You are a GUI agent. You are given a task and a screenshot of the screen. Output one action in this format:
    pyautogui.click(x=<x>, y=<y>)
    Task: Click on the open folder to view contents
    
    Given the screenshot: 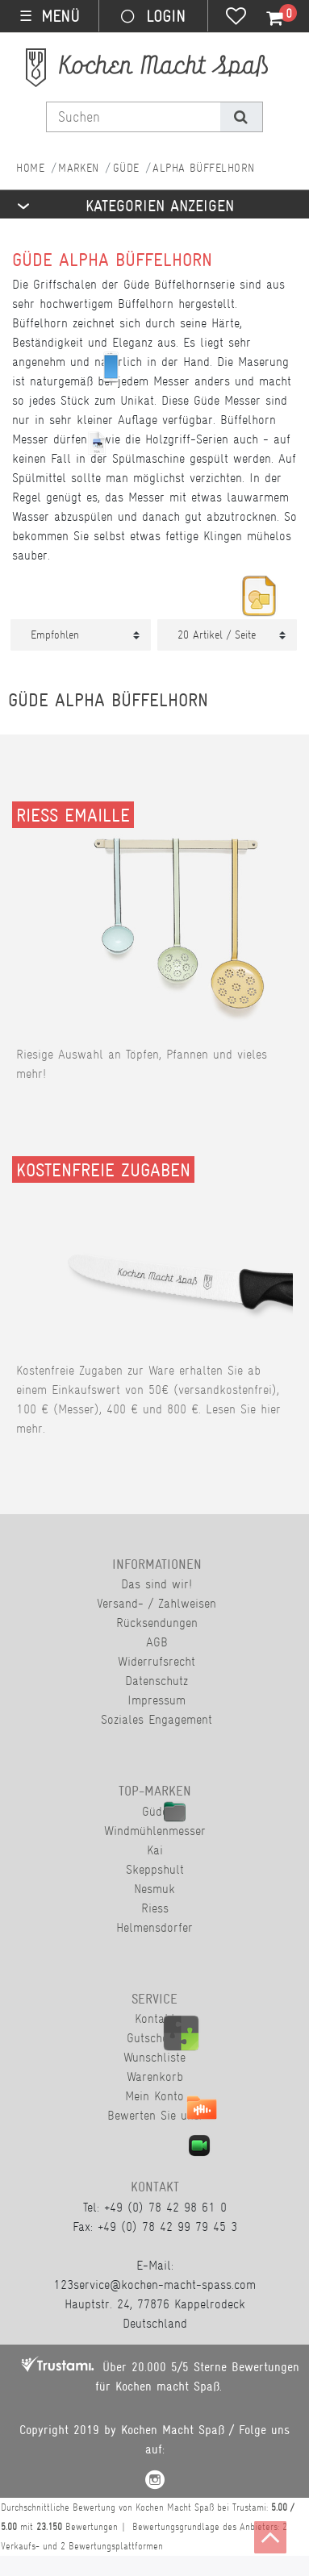 What is the action you would take?
    pyautogui.click(x=174, y=1811)
    